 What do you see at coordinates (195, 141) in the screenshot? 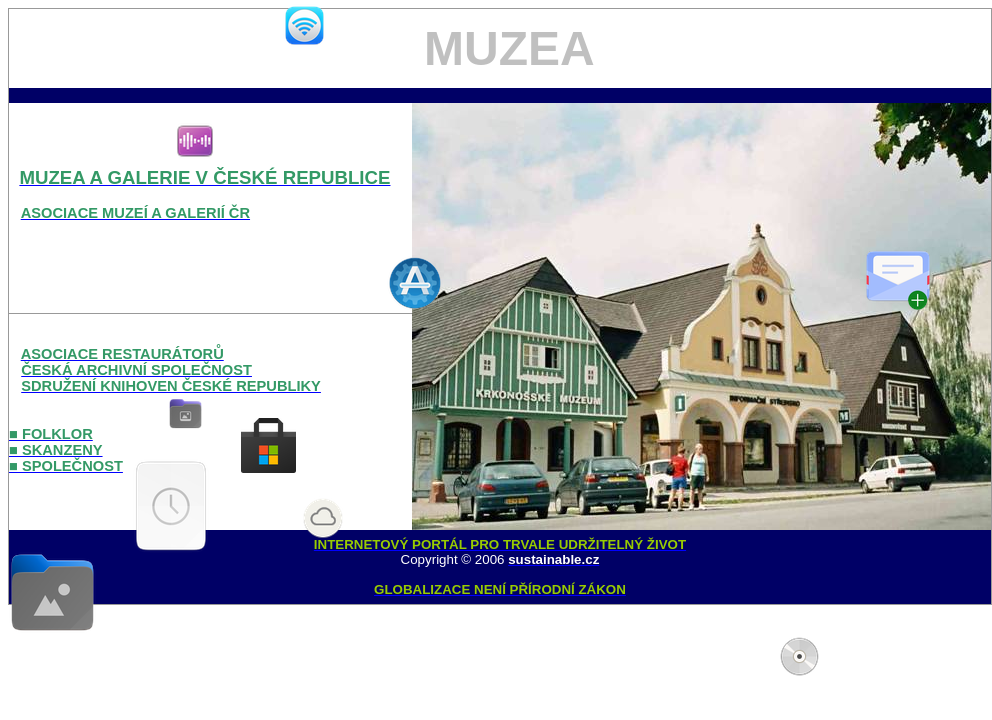
I see `open the audio recorder app` at bounding box center [195, 141].